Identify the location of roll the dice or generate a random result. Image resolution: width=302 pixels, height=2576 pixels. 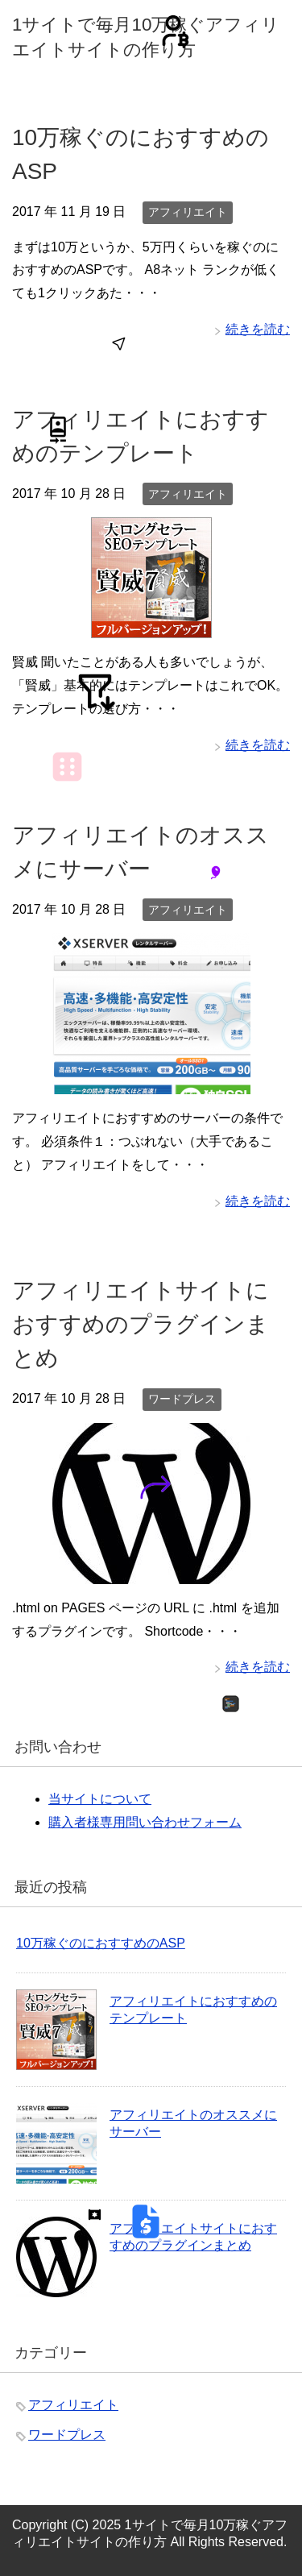
(67, 766).